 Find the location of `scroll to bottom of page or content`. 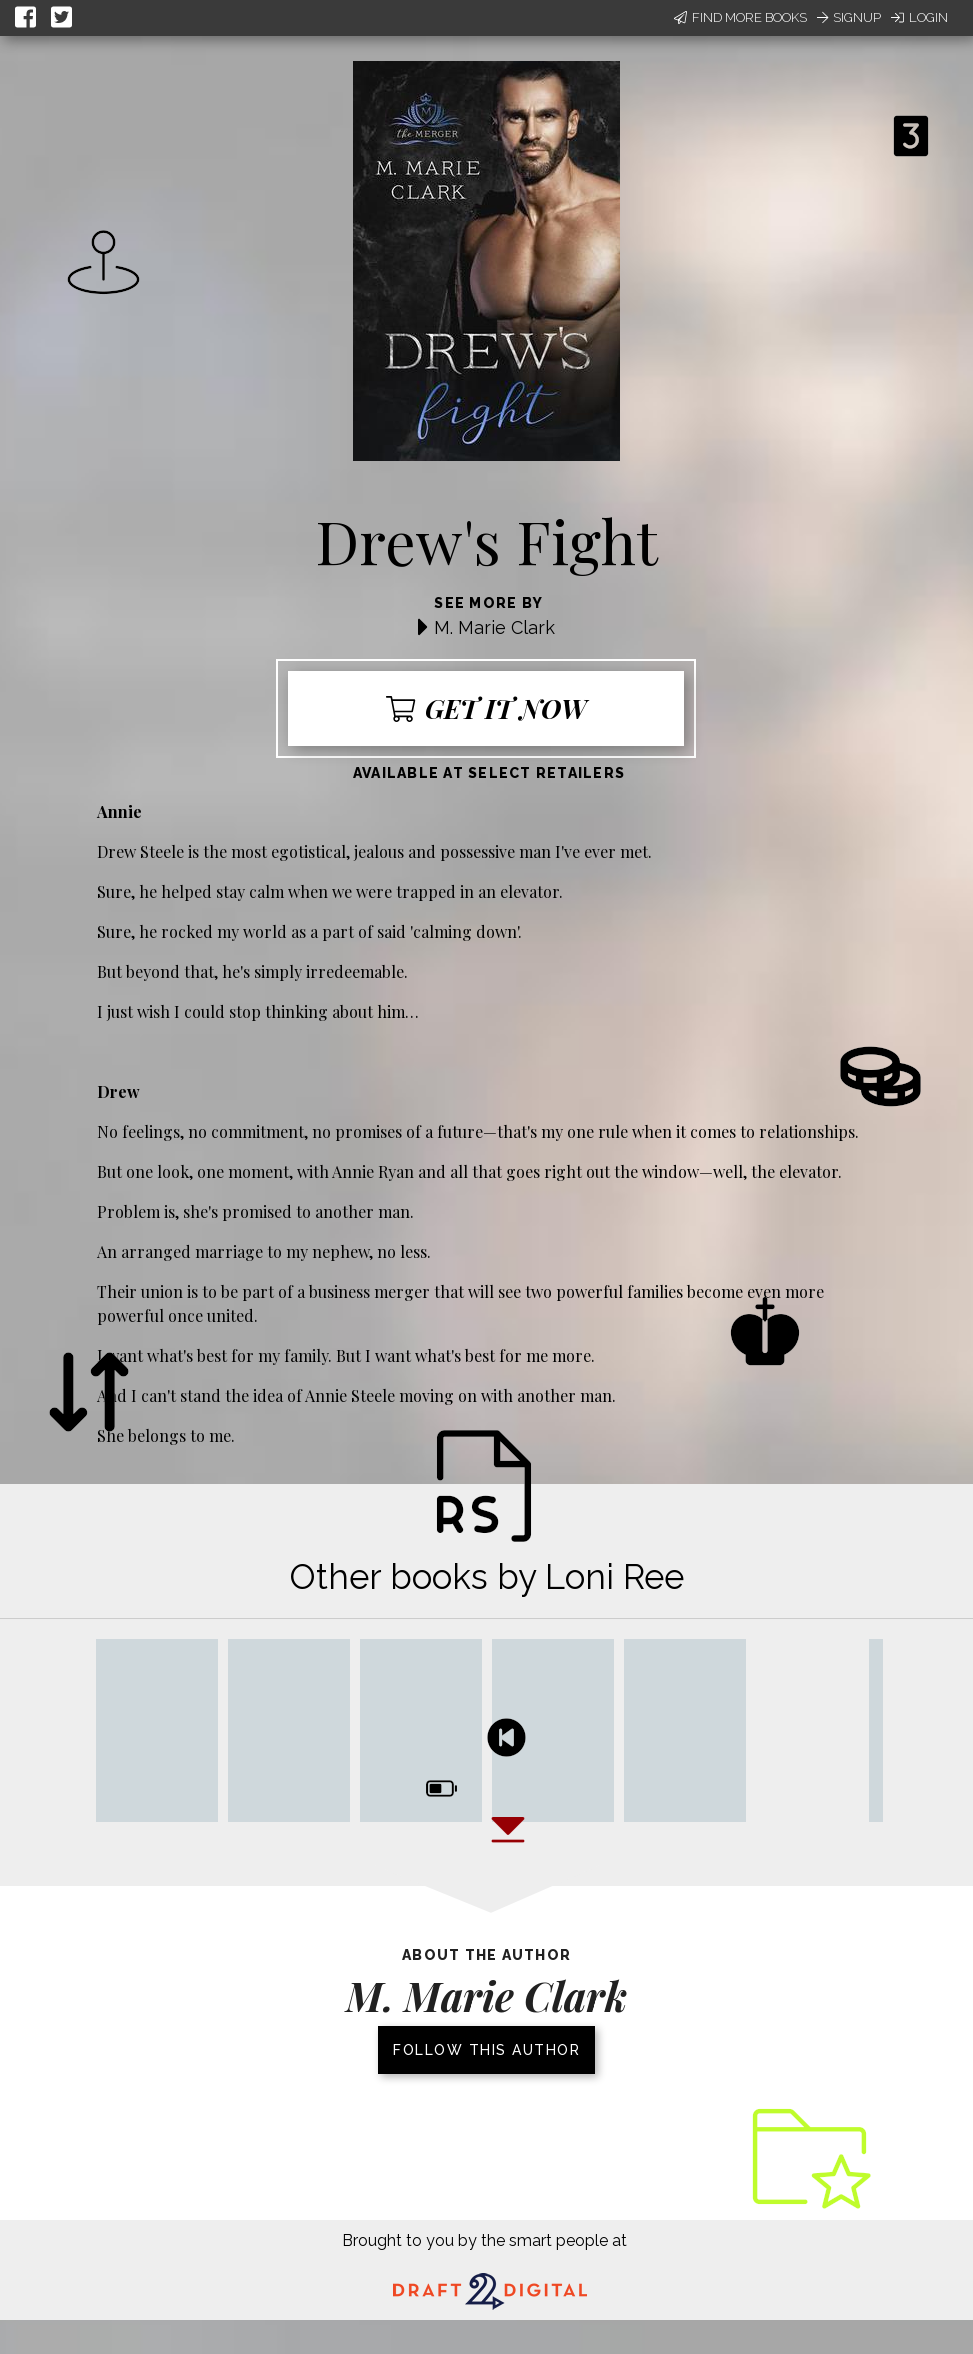

scroll to bottom of page or content is located at coordinates (508, 1829).